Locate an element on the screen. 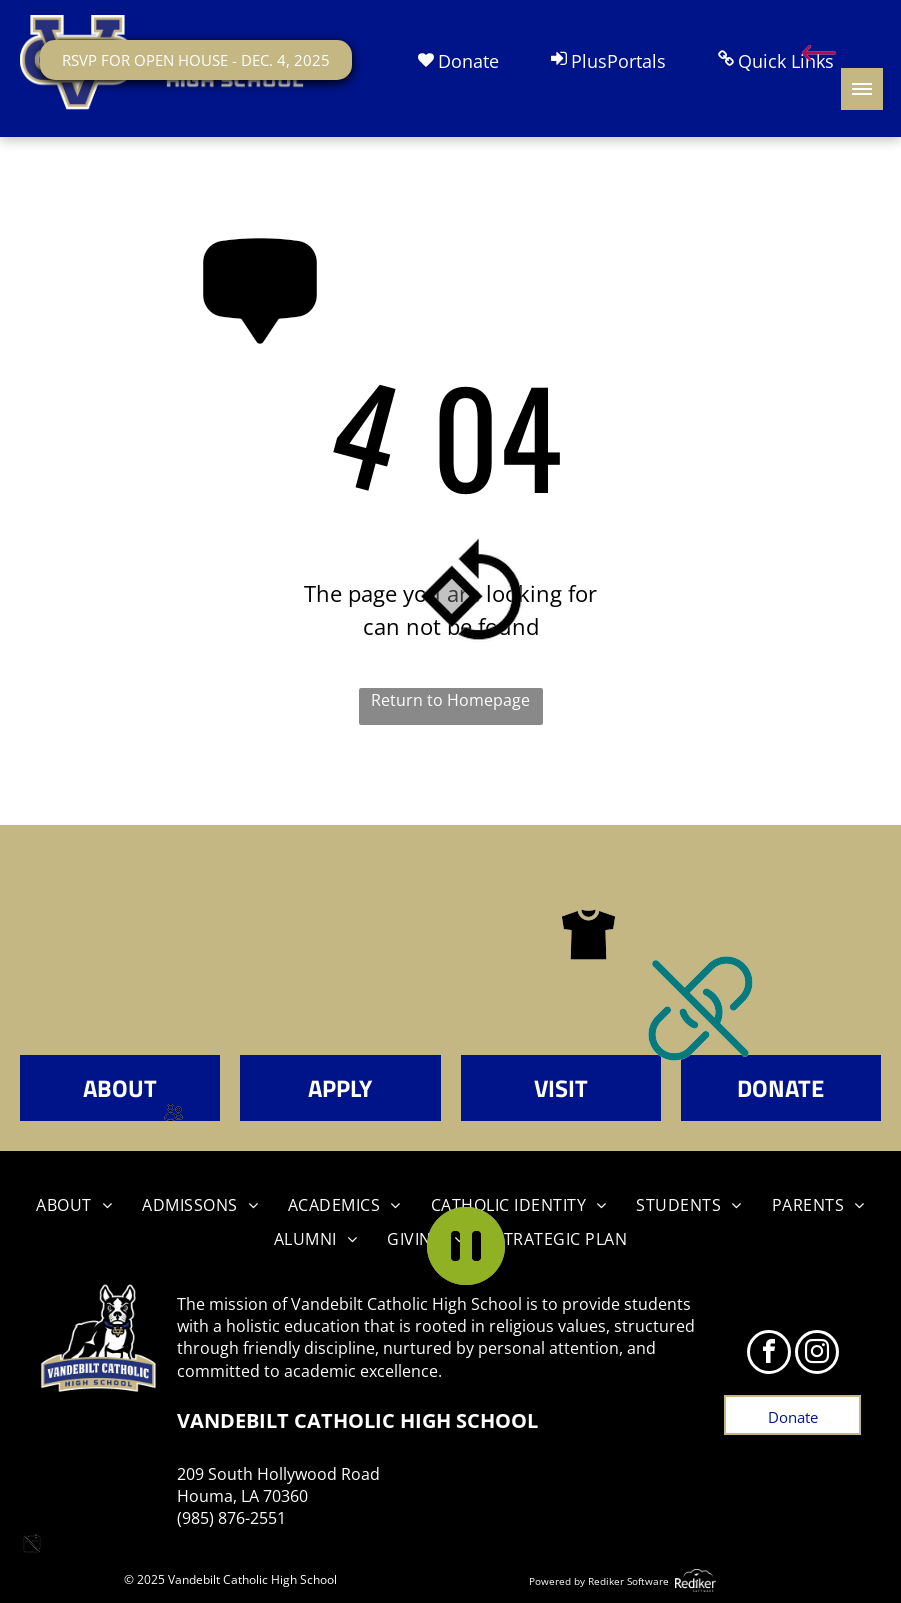 Image resolution: width=901 pixels, height=1603 pixels. unlink or disconnect a shared link is located at coordinates (700, 1008).